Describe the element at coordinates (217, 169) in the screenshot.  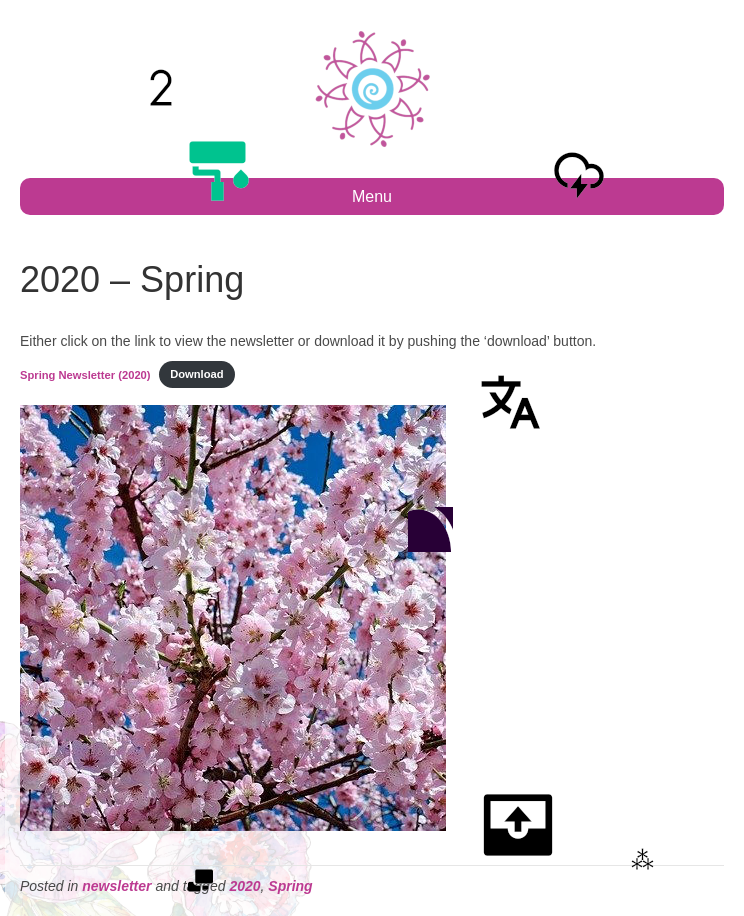
I see `access painting or drawing tools` at that location.